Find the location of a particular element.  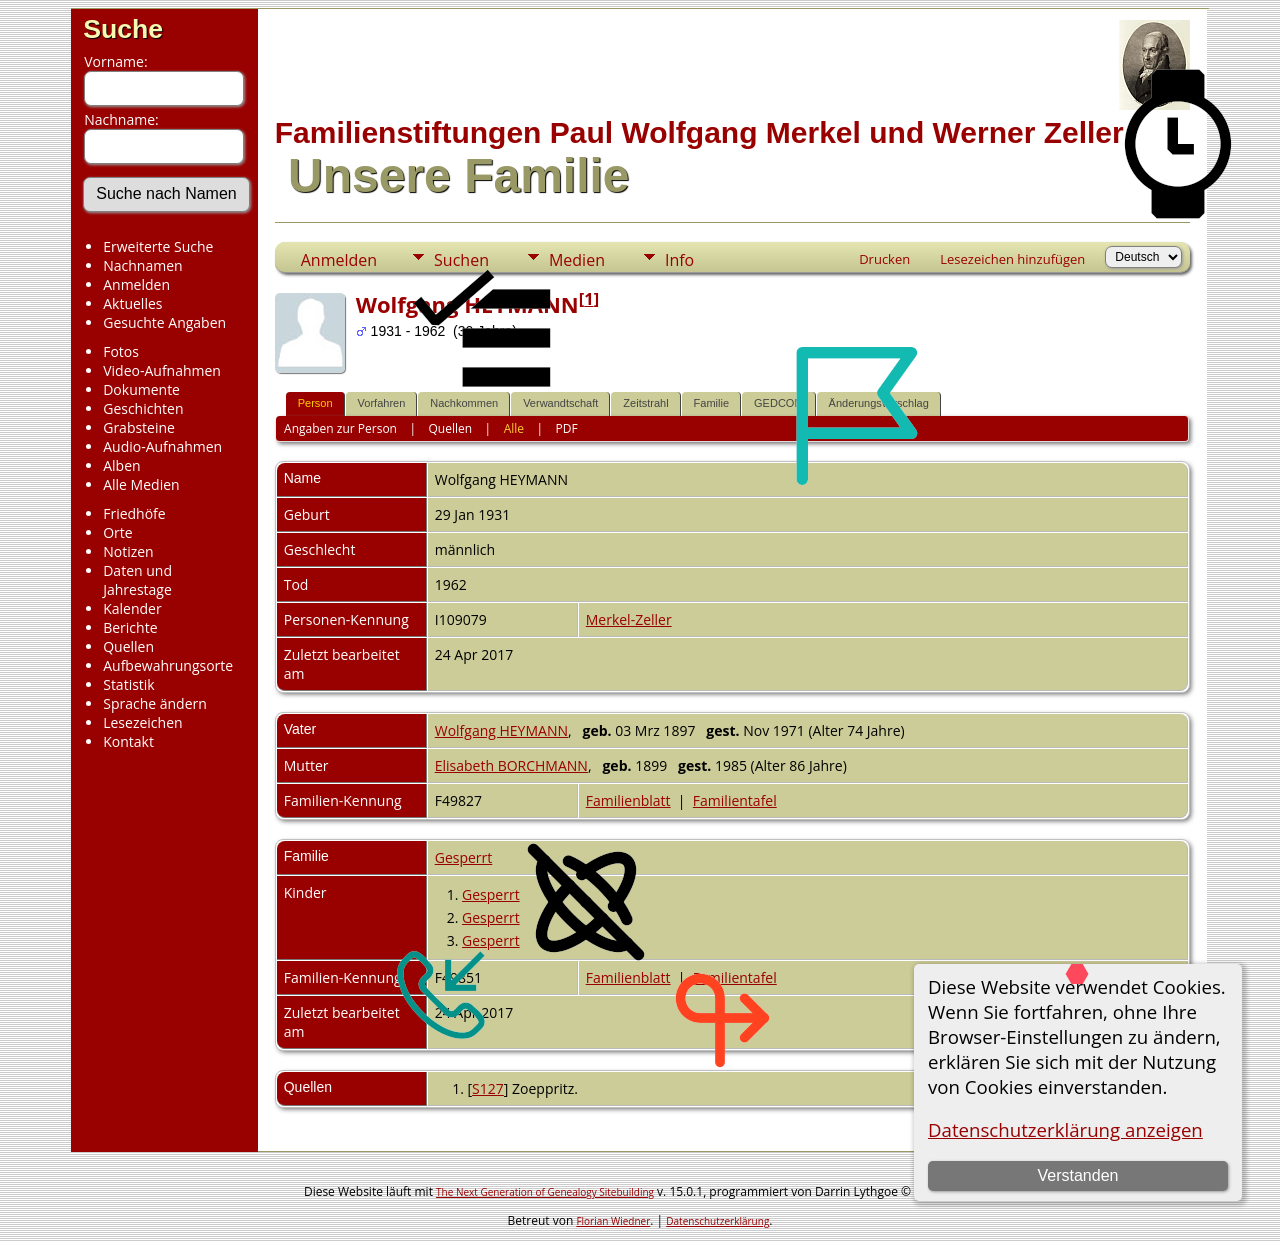

disable atomic or molecular view is located at coordinates (586, 902).